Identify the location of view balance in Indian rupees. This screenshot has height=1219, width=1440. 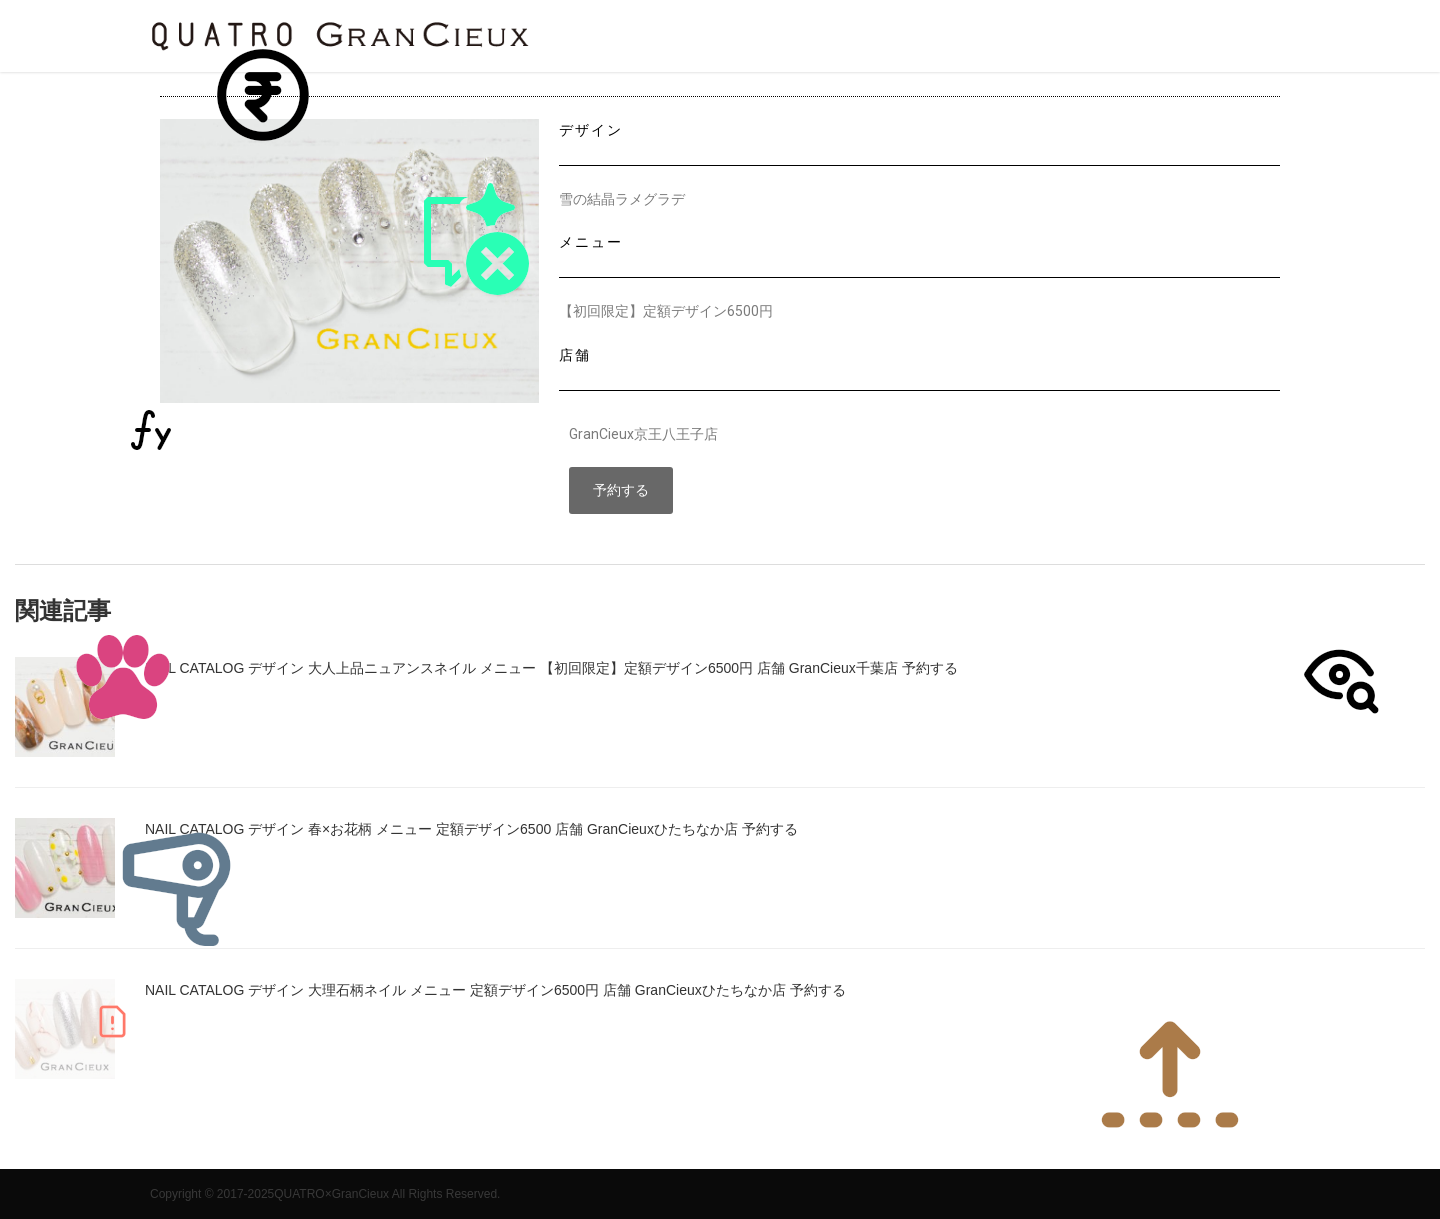
(263, 95).